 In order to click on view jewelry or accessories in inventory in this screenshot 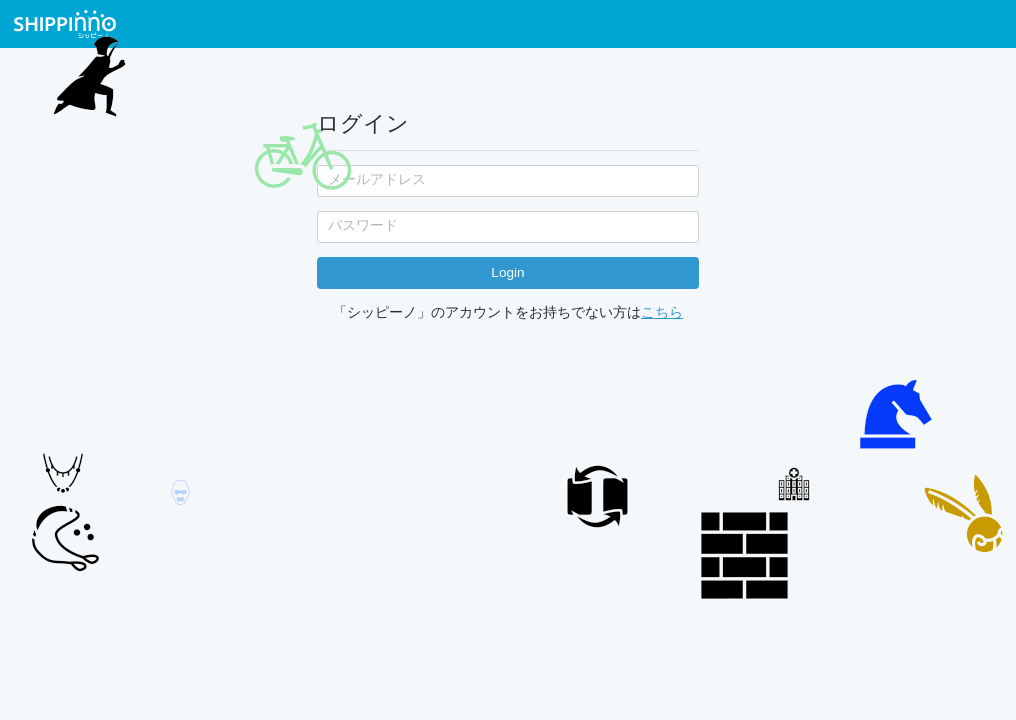, I will do `click(63, 473)`.